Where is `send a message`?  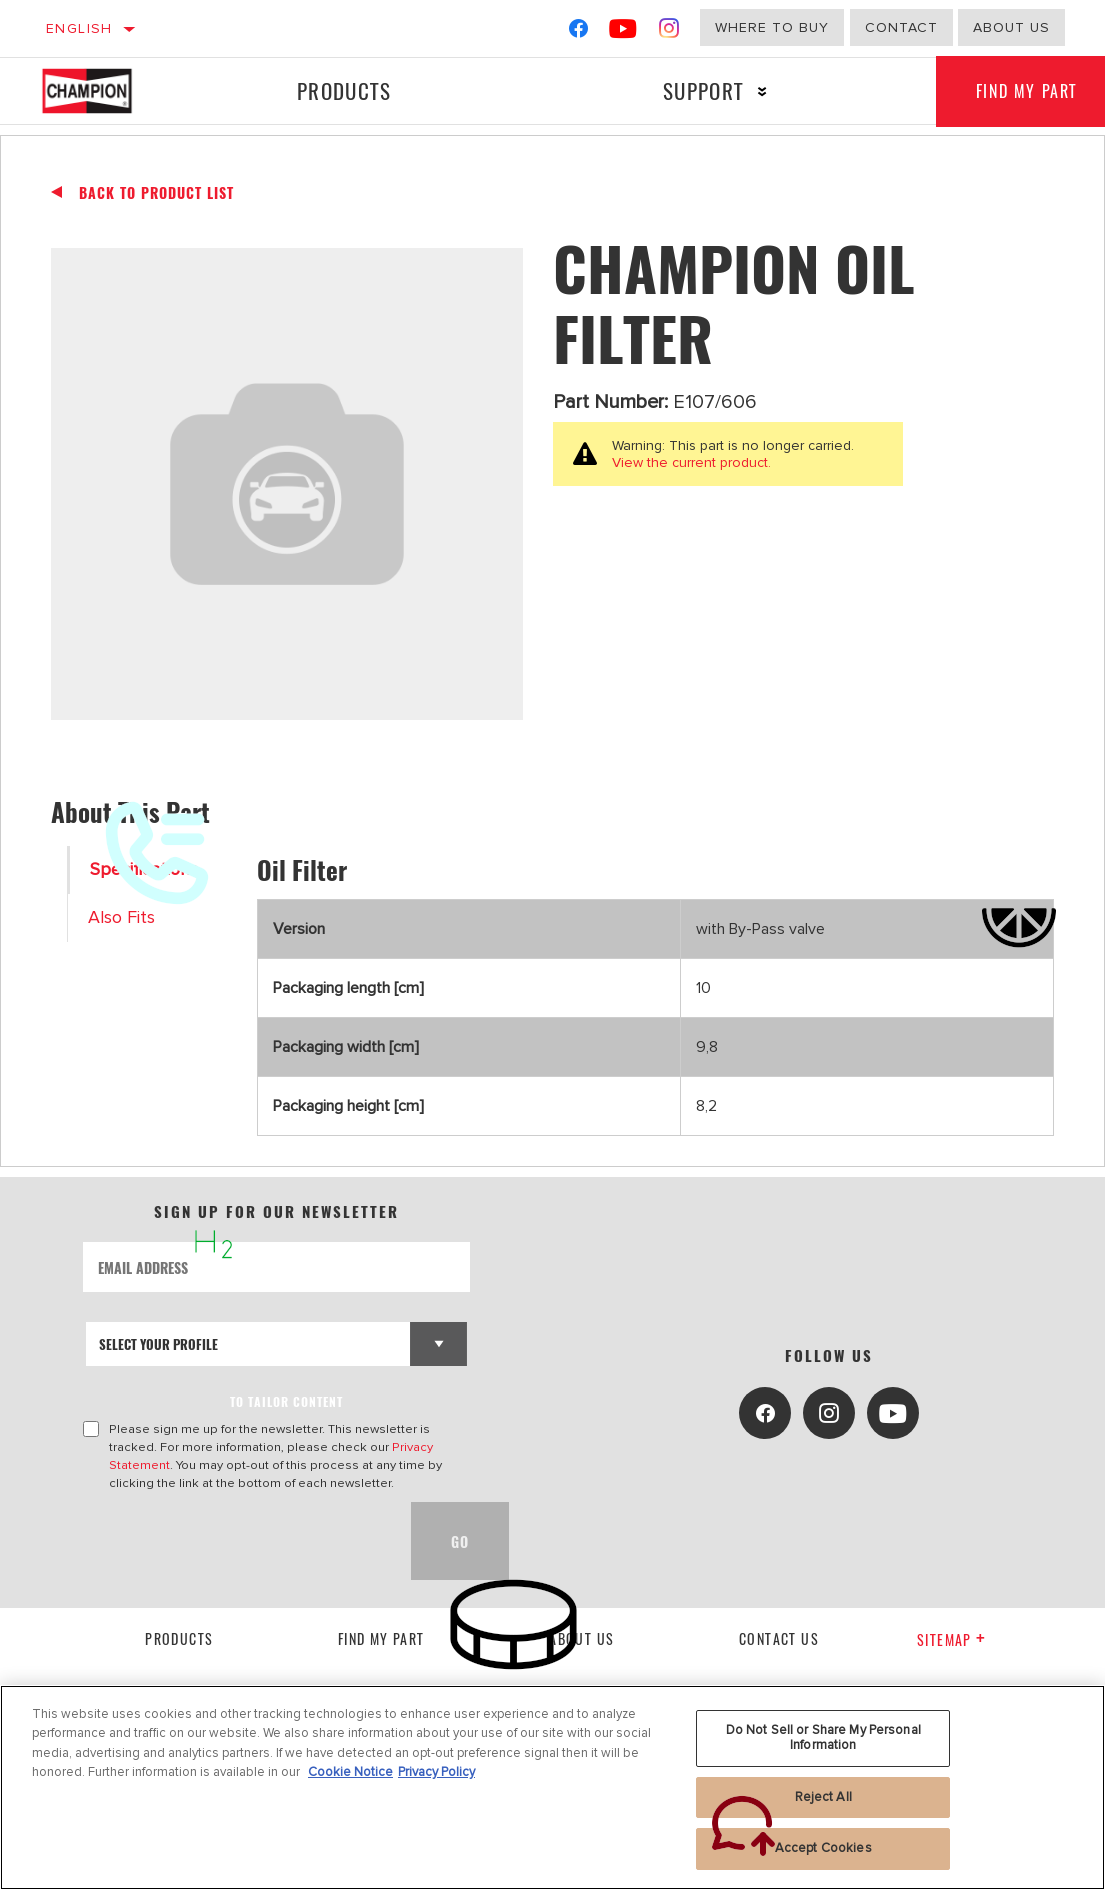
send a message is located at coordinates (742, 1823).